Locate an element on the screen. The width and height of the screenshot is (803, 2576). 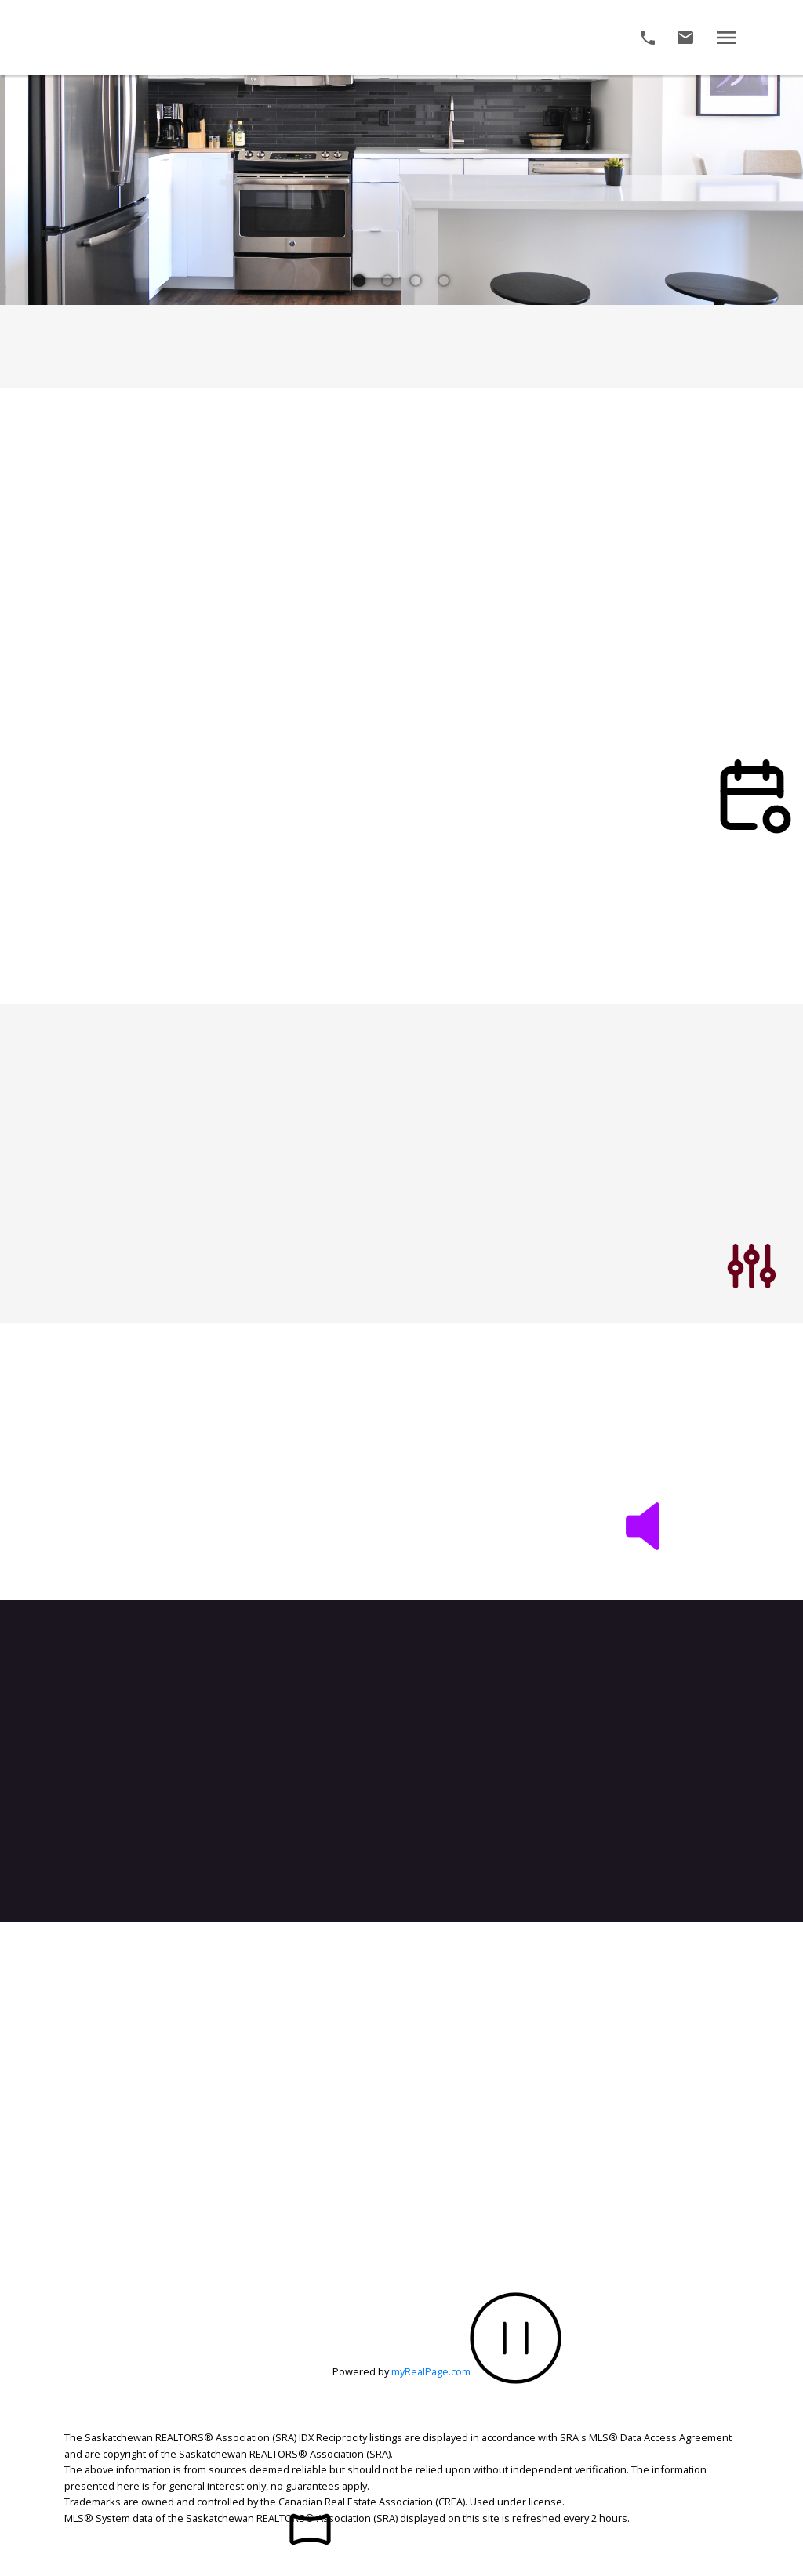
switch to panorama photo mode is located at coordinates (310, 2529).